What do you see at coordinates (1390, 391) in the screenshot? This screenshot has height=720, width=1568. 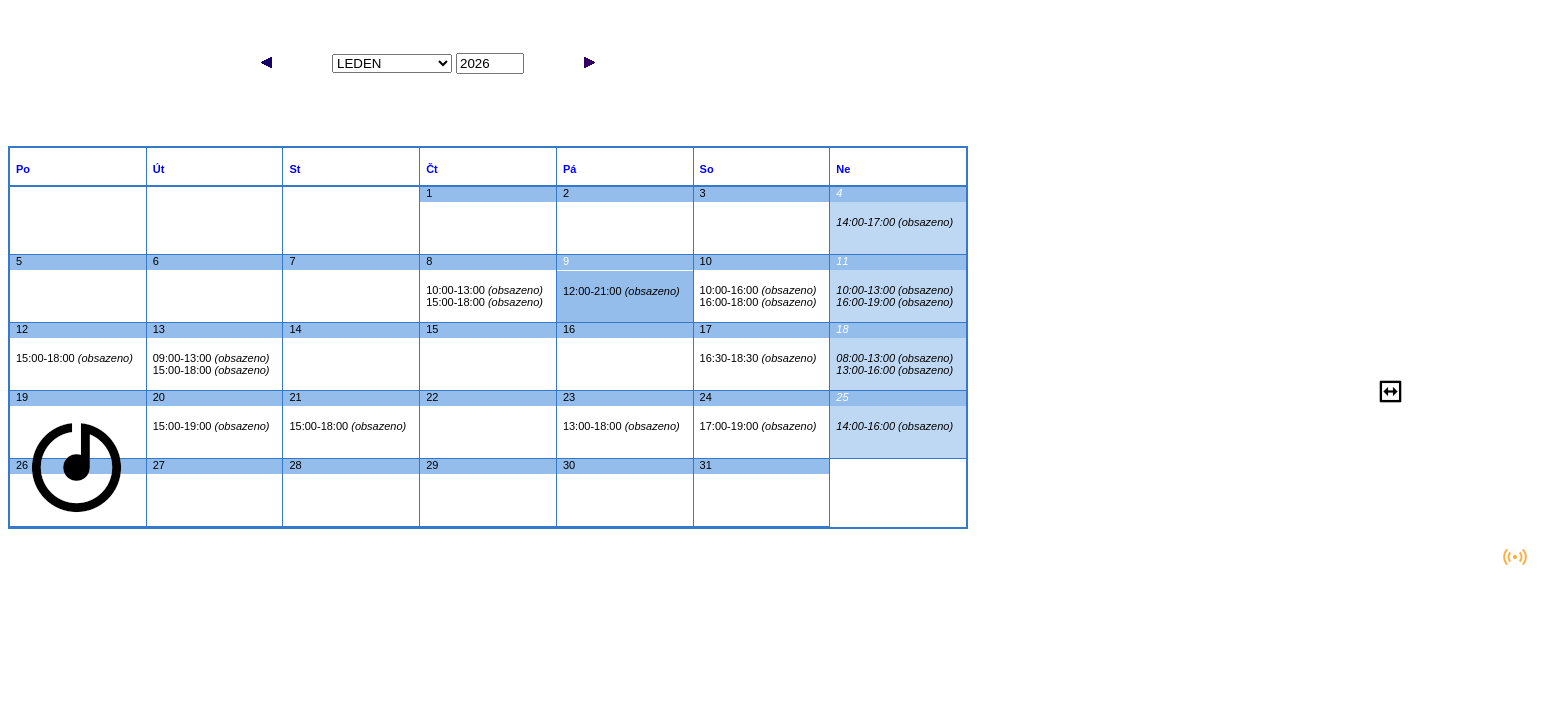 I see `flip image horizontally` at bounding box center [1390, 391].